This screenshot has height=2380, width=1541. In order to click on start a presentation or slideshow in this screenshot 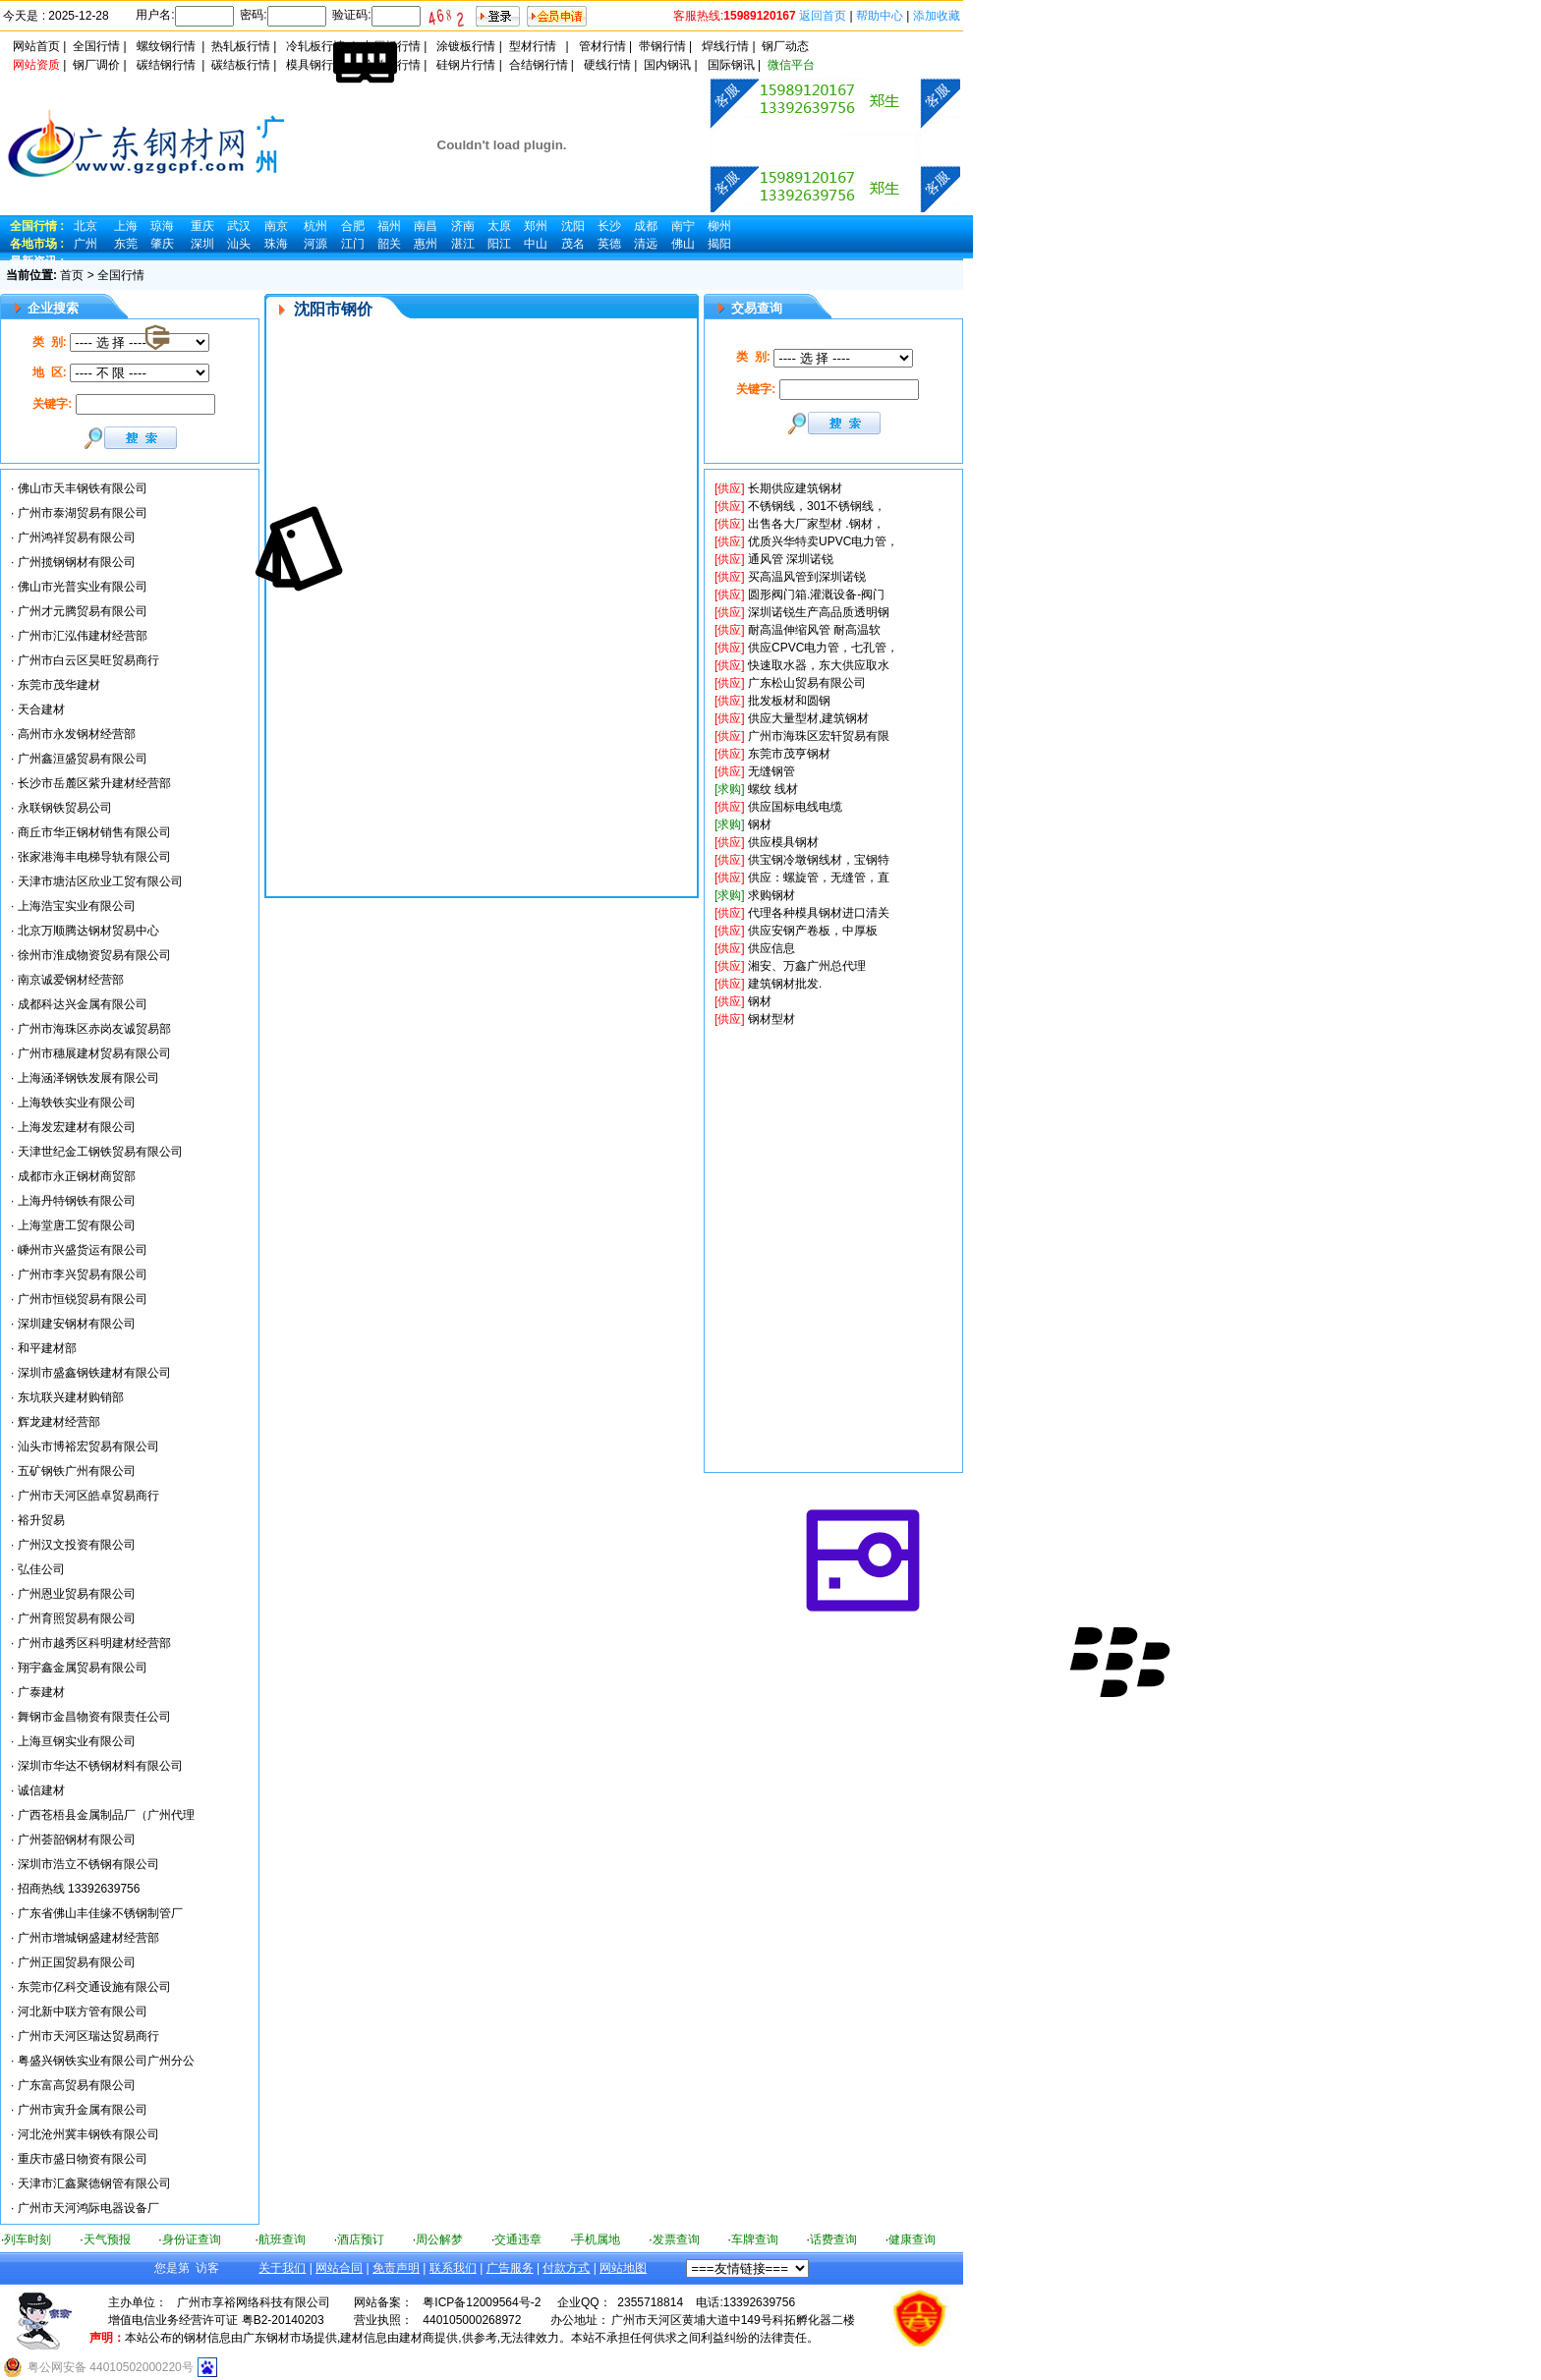, I will do `click(863, 1560)`.